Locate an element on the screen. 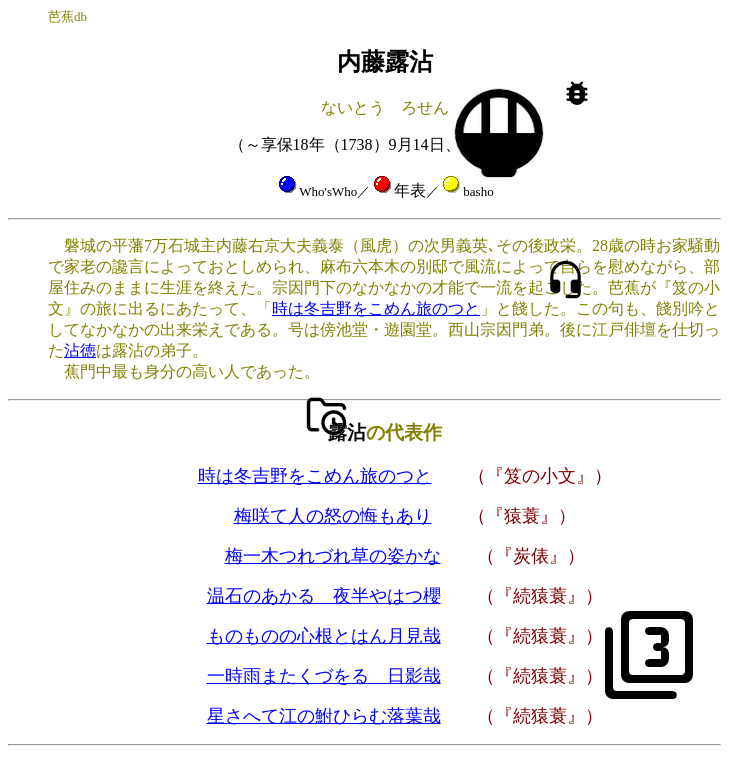 Image resolution: width=729 pixels, height=762 pixels. view the third item in a layered stack is located at coordinates (649, 655).